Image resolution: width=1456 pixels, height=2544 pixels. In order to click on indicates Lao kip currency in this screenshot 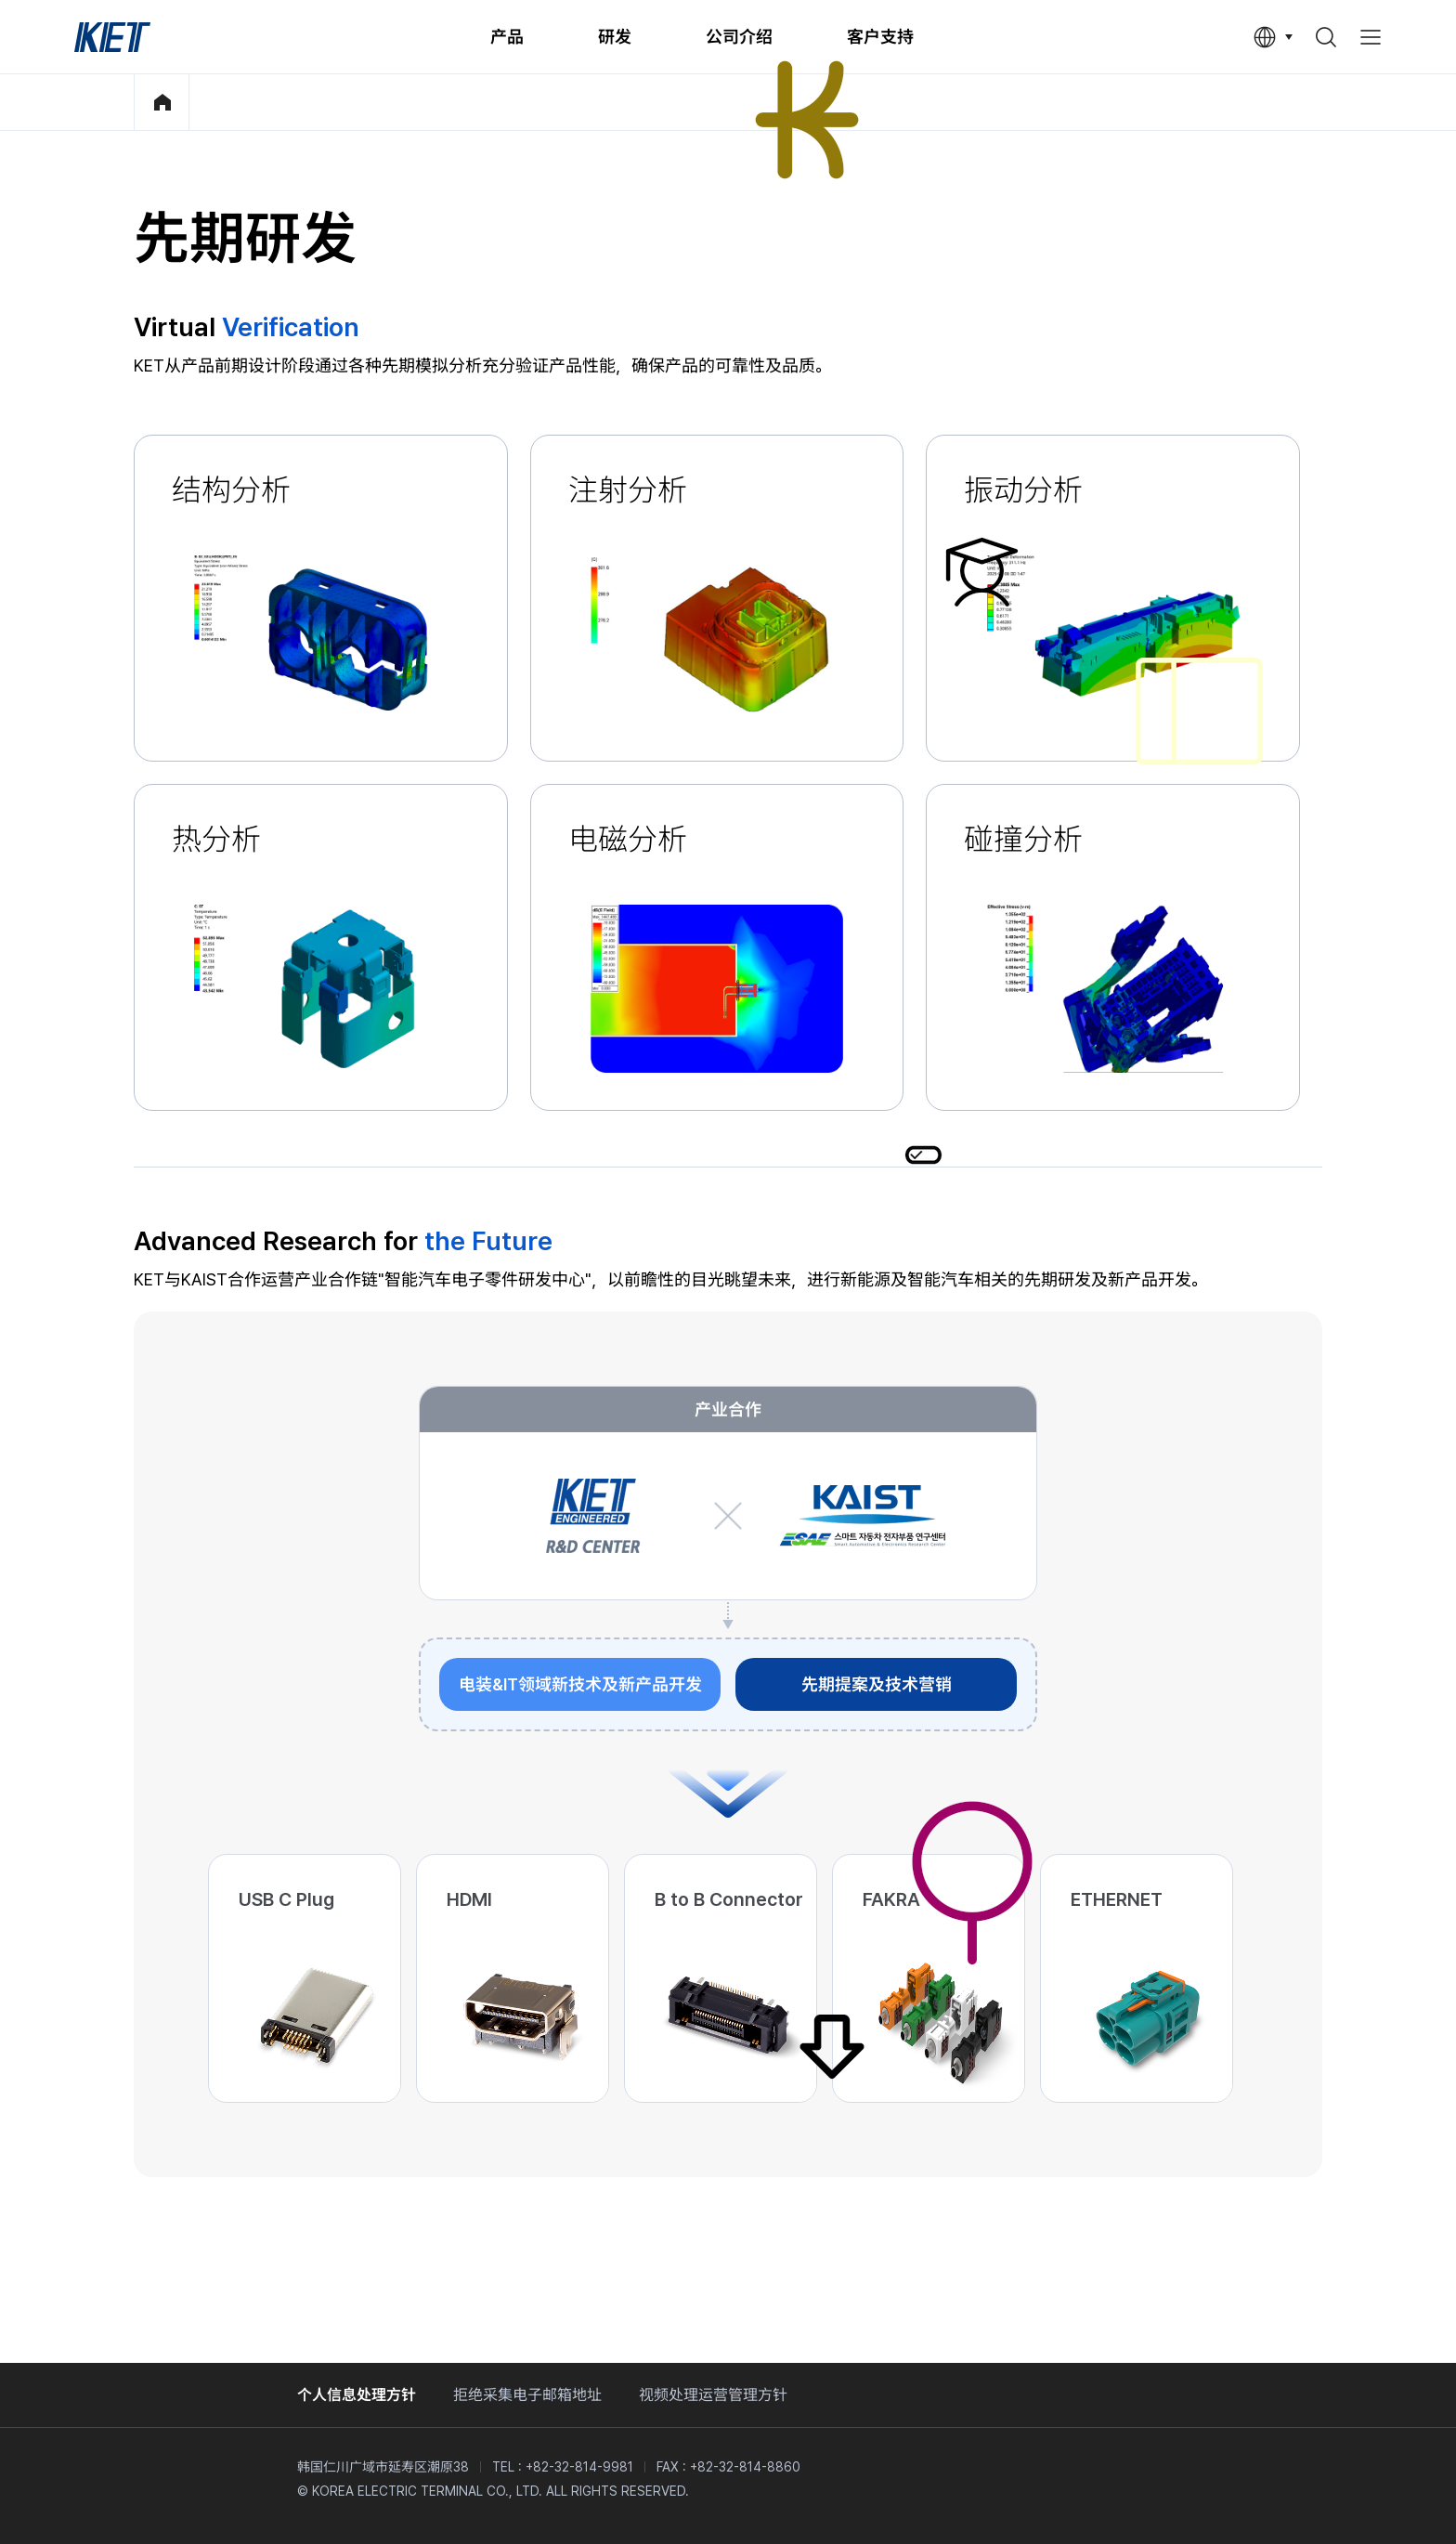, I will do `click(807, 120)`.